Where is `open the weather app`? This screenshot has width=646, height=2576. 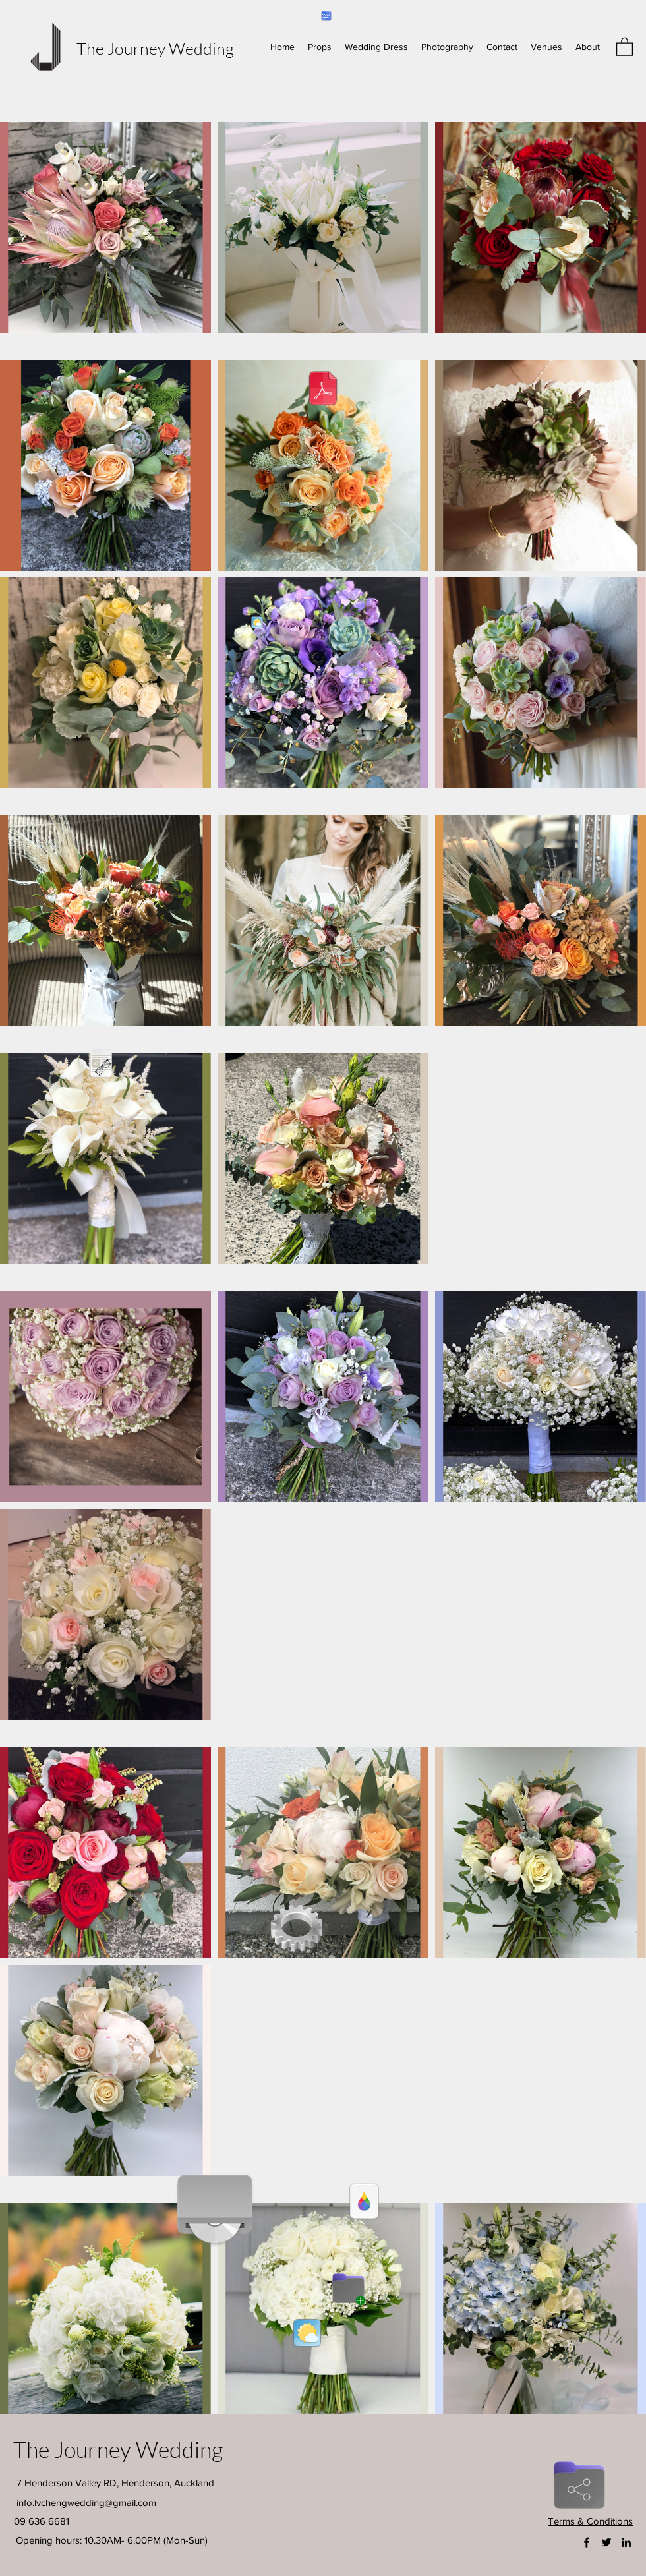 open the weather app is located at coordinates (307, 2333).